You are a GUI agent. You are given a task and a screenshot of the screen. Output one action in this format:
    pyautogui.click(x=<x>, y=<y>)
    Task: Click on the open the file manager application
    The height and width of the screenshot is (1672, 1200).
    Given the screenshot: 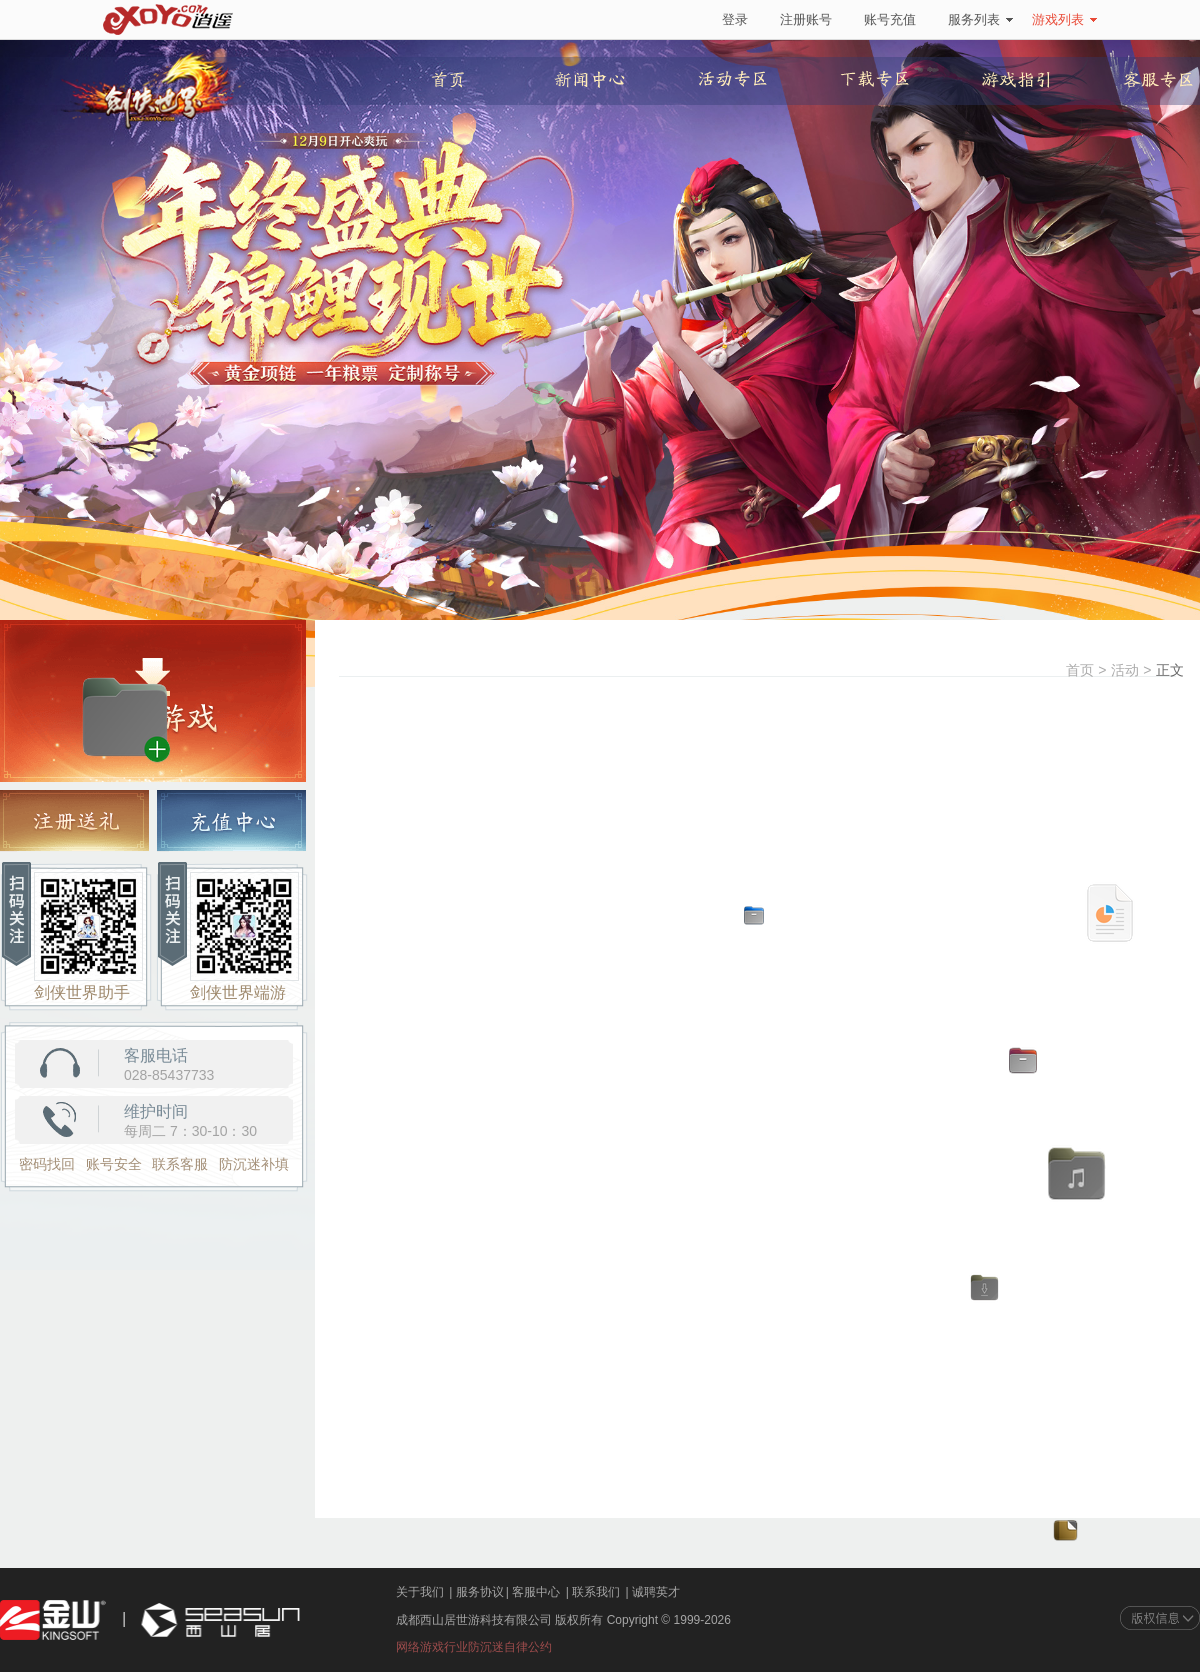 What is the action you would take?
    pyautogui.click(x=754, y=915)
    